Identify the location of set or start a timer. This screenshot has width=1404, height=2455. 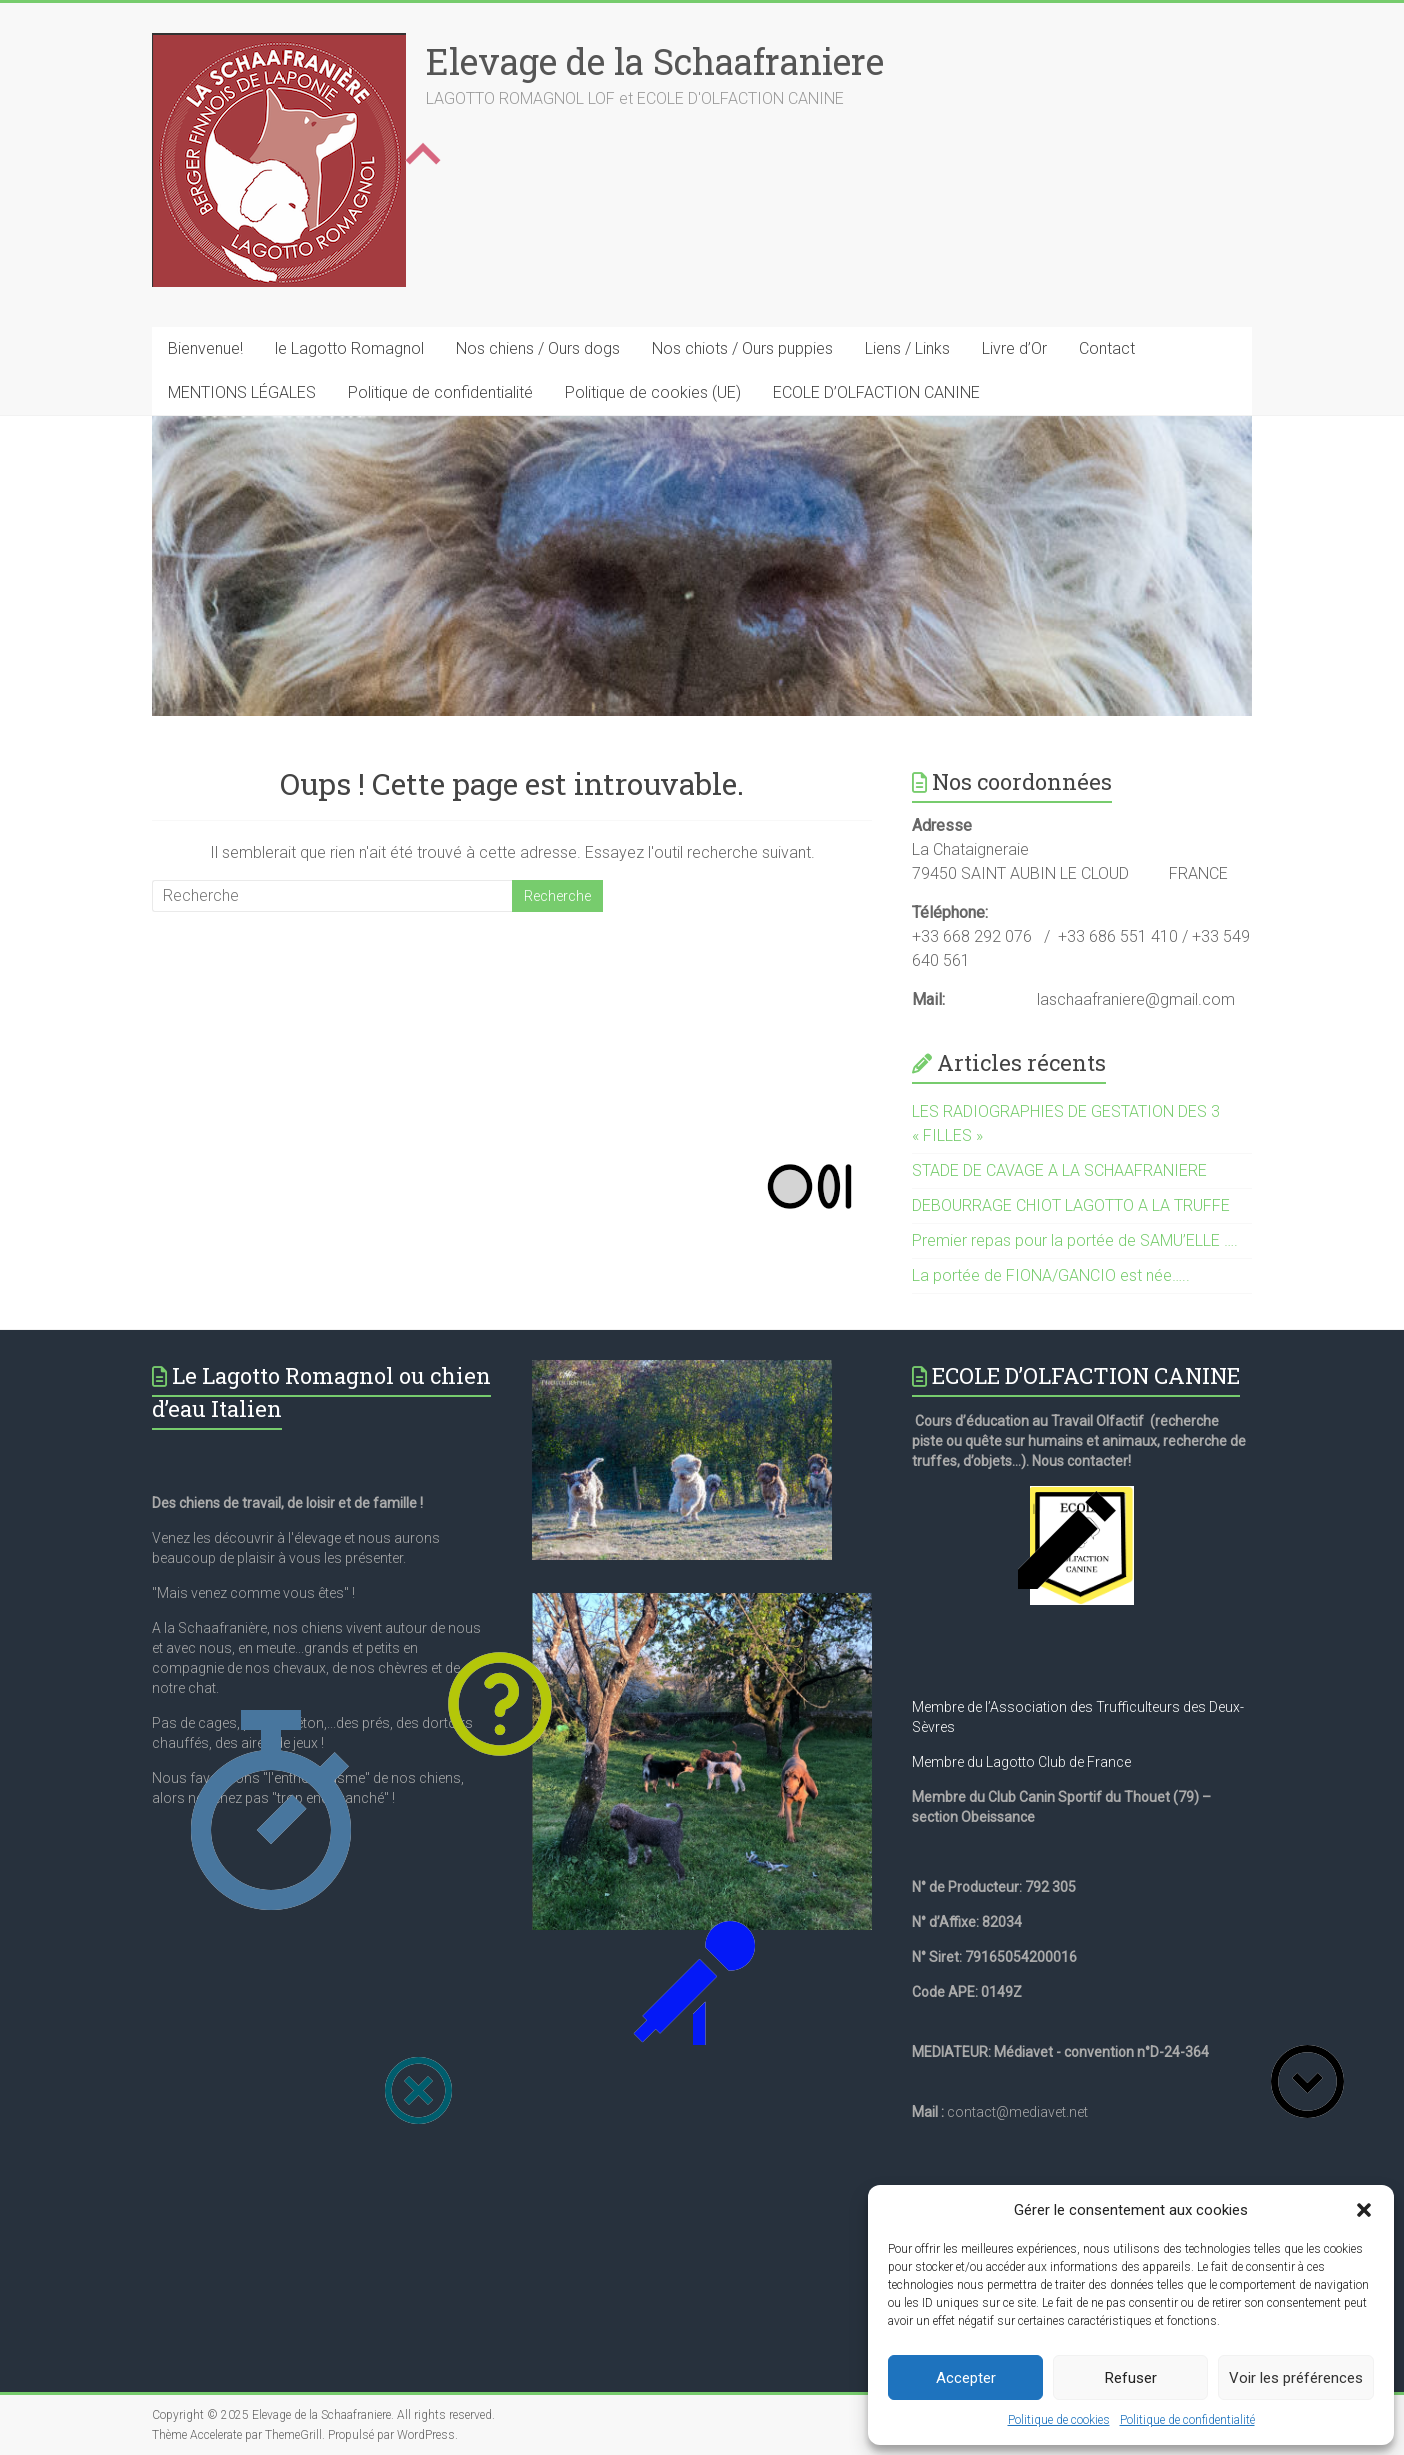
(271, 1810).